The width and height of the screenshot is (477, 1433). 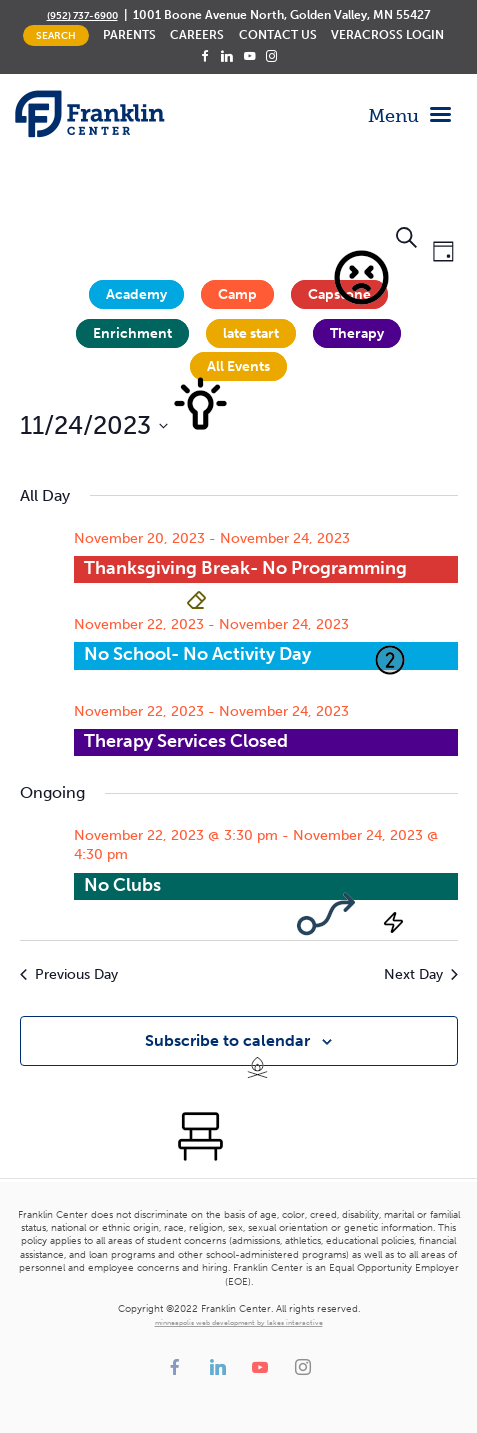 I want to click on indicates step two in a multi-step process, so click(x=390, y=660).